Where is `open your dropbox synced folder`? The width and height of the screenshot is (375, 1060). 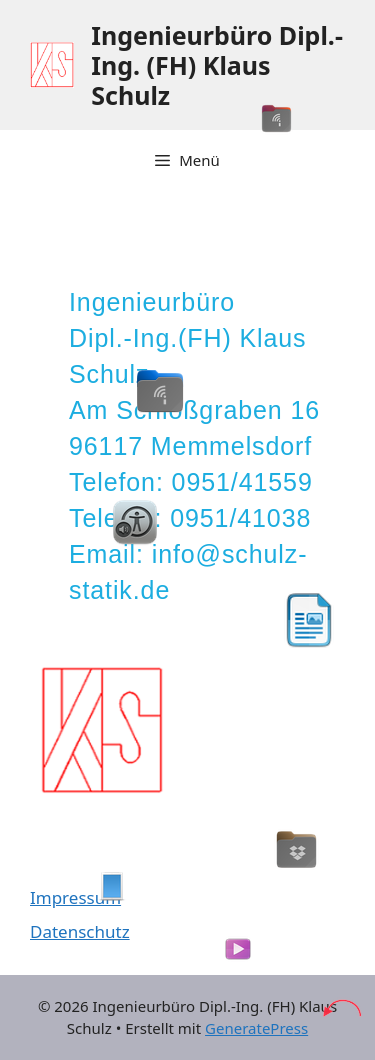 open your dropbox synced folder is located at coordinates (296, 849).